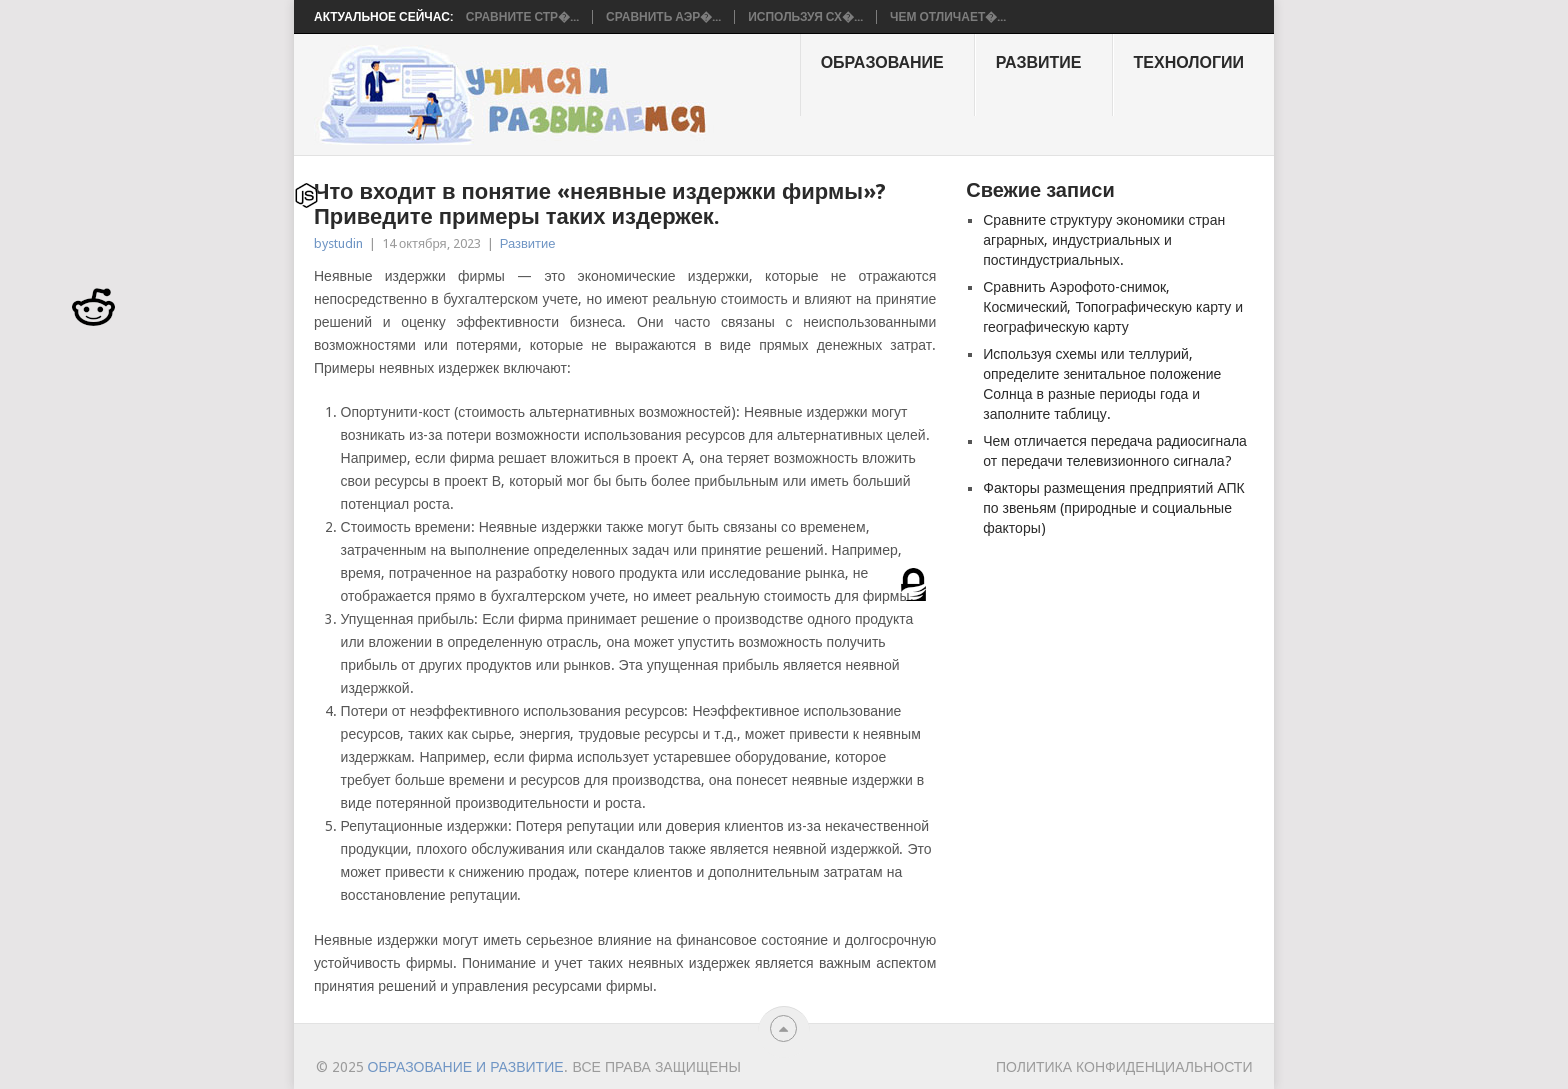 Image resolution: width=1568 pixels, height=1089 pixels. Describe the element at coordinates (93, 306) in the screenshot. I see `open the Reddit app` at that location.